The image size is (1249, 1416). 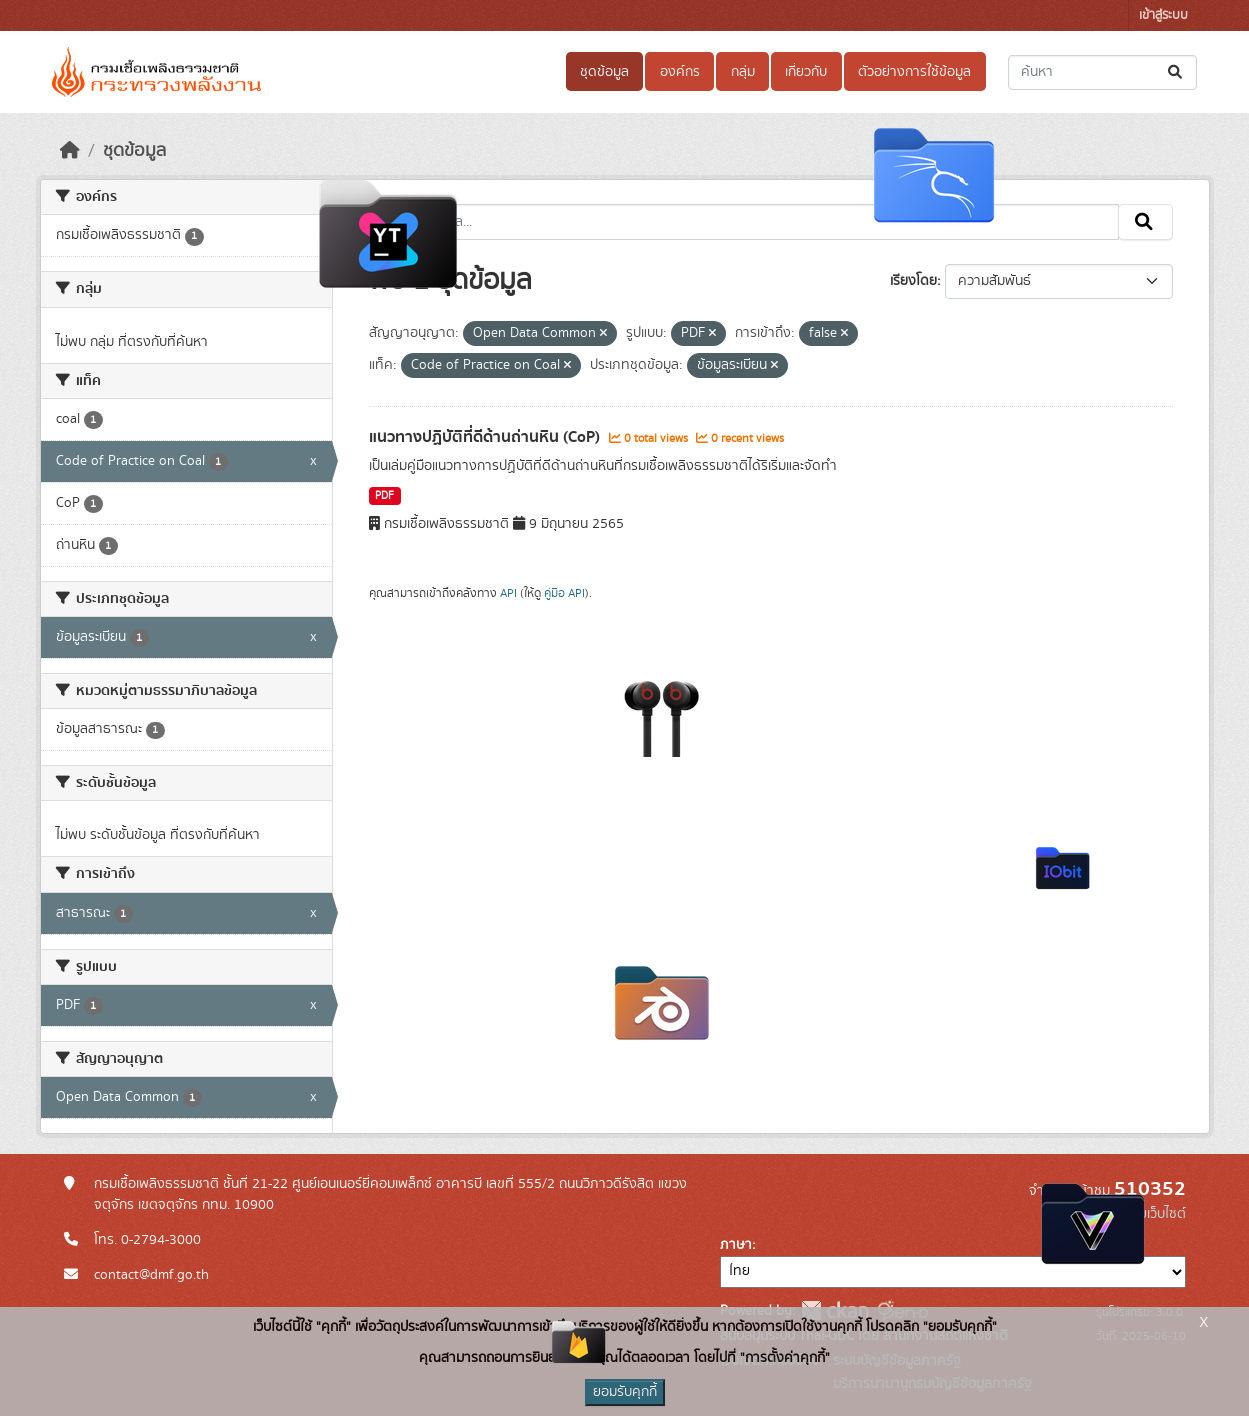 I want to click on open firebase project folder, so click(x=578, y=1343).